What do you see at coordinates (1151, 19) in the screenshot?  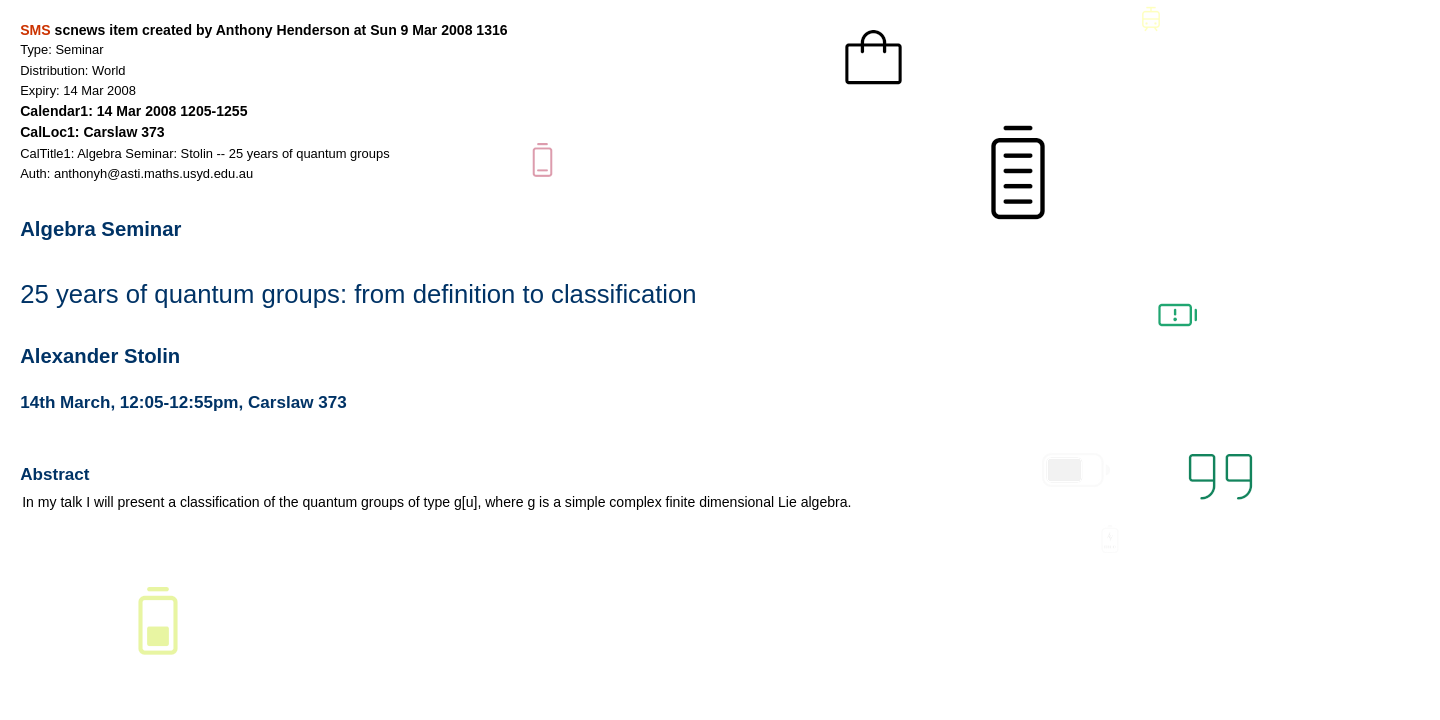 I see `access public transit or tram routes` at bounding box center [1151, 19].